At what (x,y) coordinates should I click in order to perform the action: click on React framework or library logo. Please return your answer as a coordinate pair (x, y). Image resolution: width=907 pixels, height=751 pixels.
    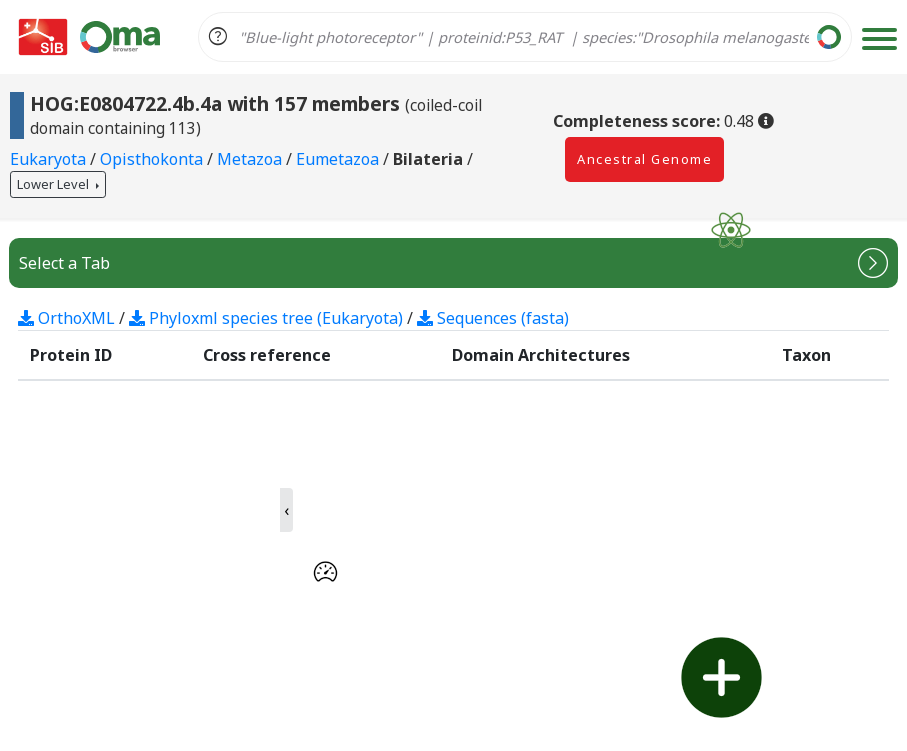
    Looking at the image, I should click on (731, 230).